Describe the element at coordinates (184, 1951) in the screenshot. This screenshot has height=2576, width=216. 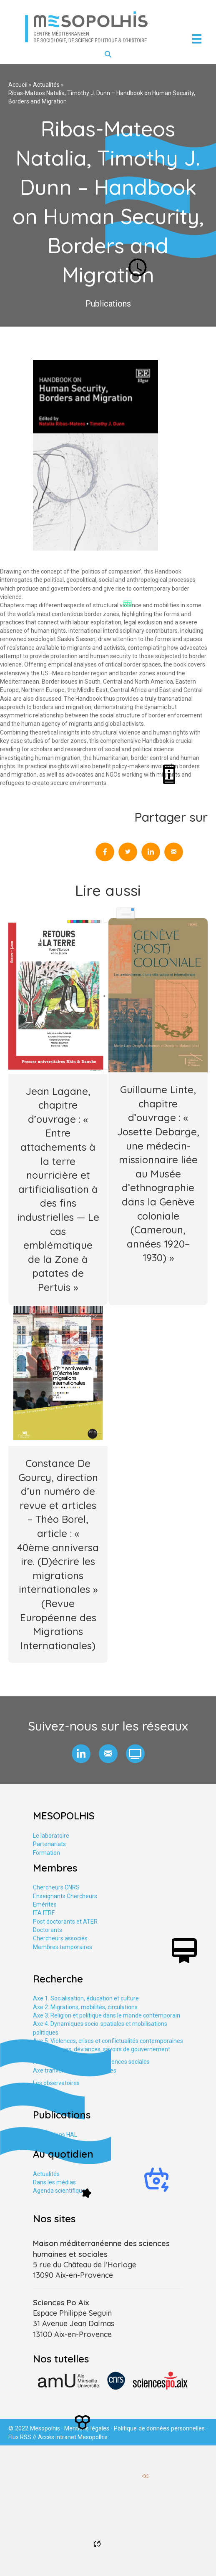
I see `view membership card details` at that location.